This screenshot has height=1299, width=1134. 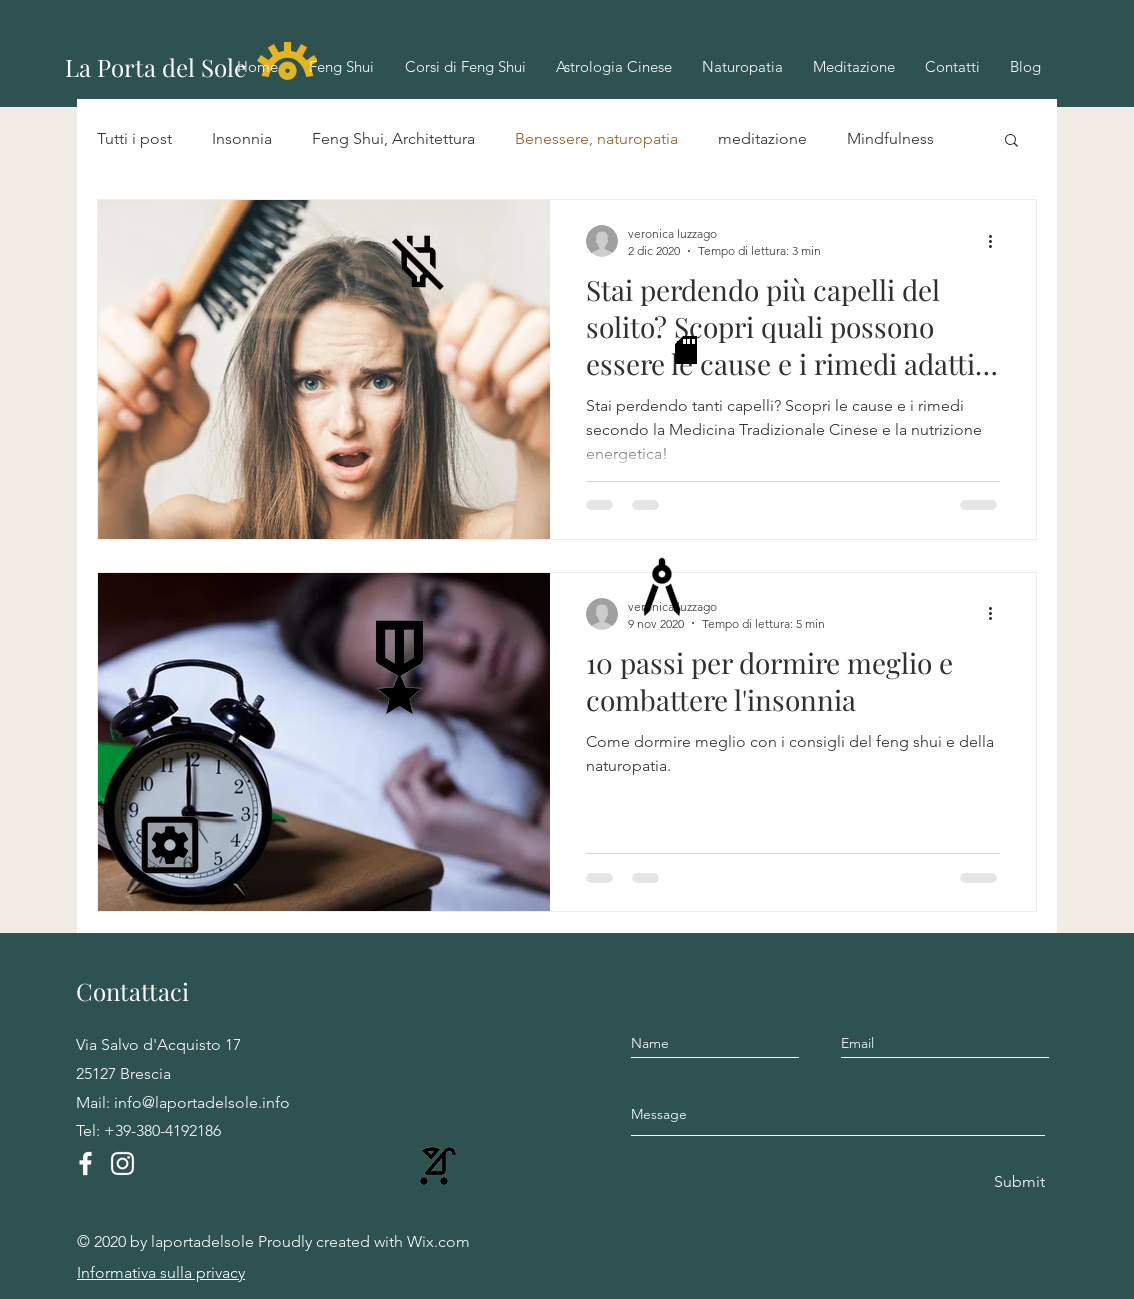 I want to click on access architecture or design tools, so click(x=662, y=587).